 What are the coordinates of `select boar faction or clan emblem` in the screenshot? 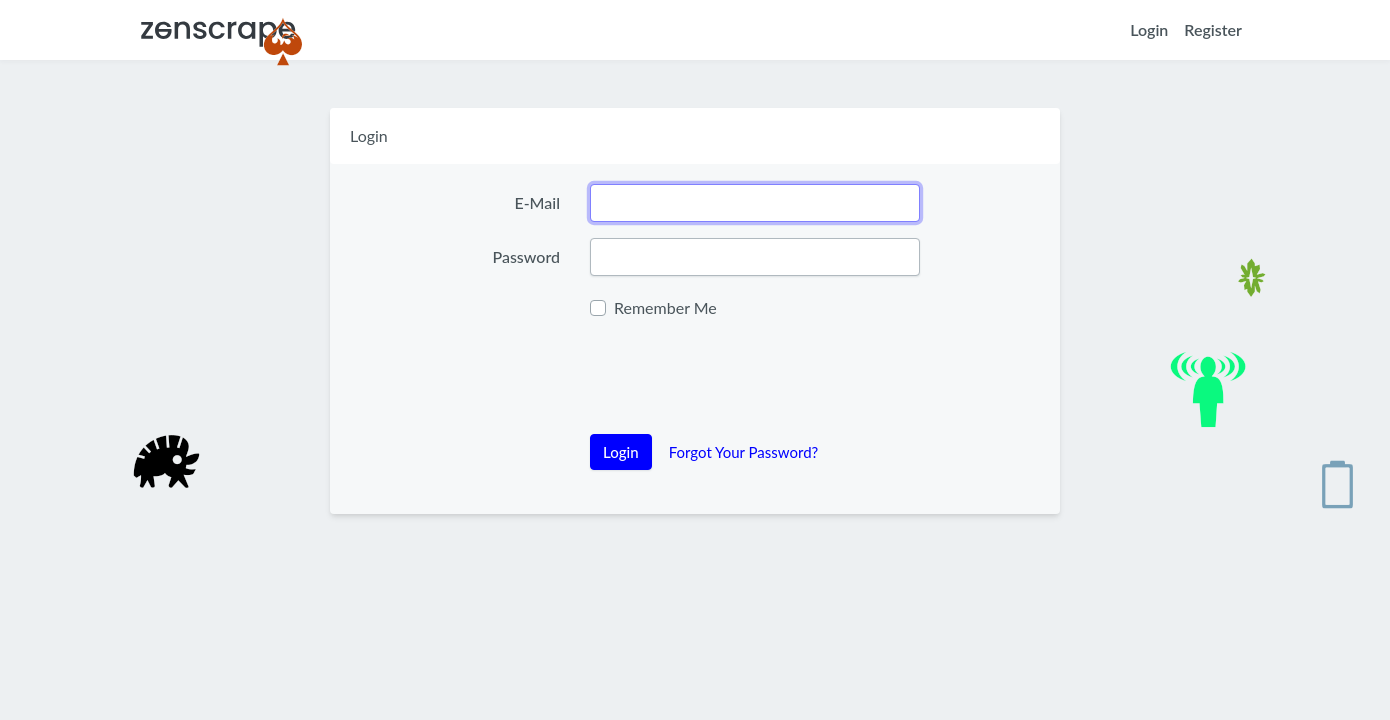 It's located at (166, 461).